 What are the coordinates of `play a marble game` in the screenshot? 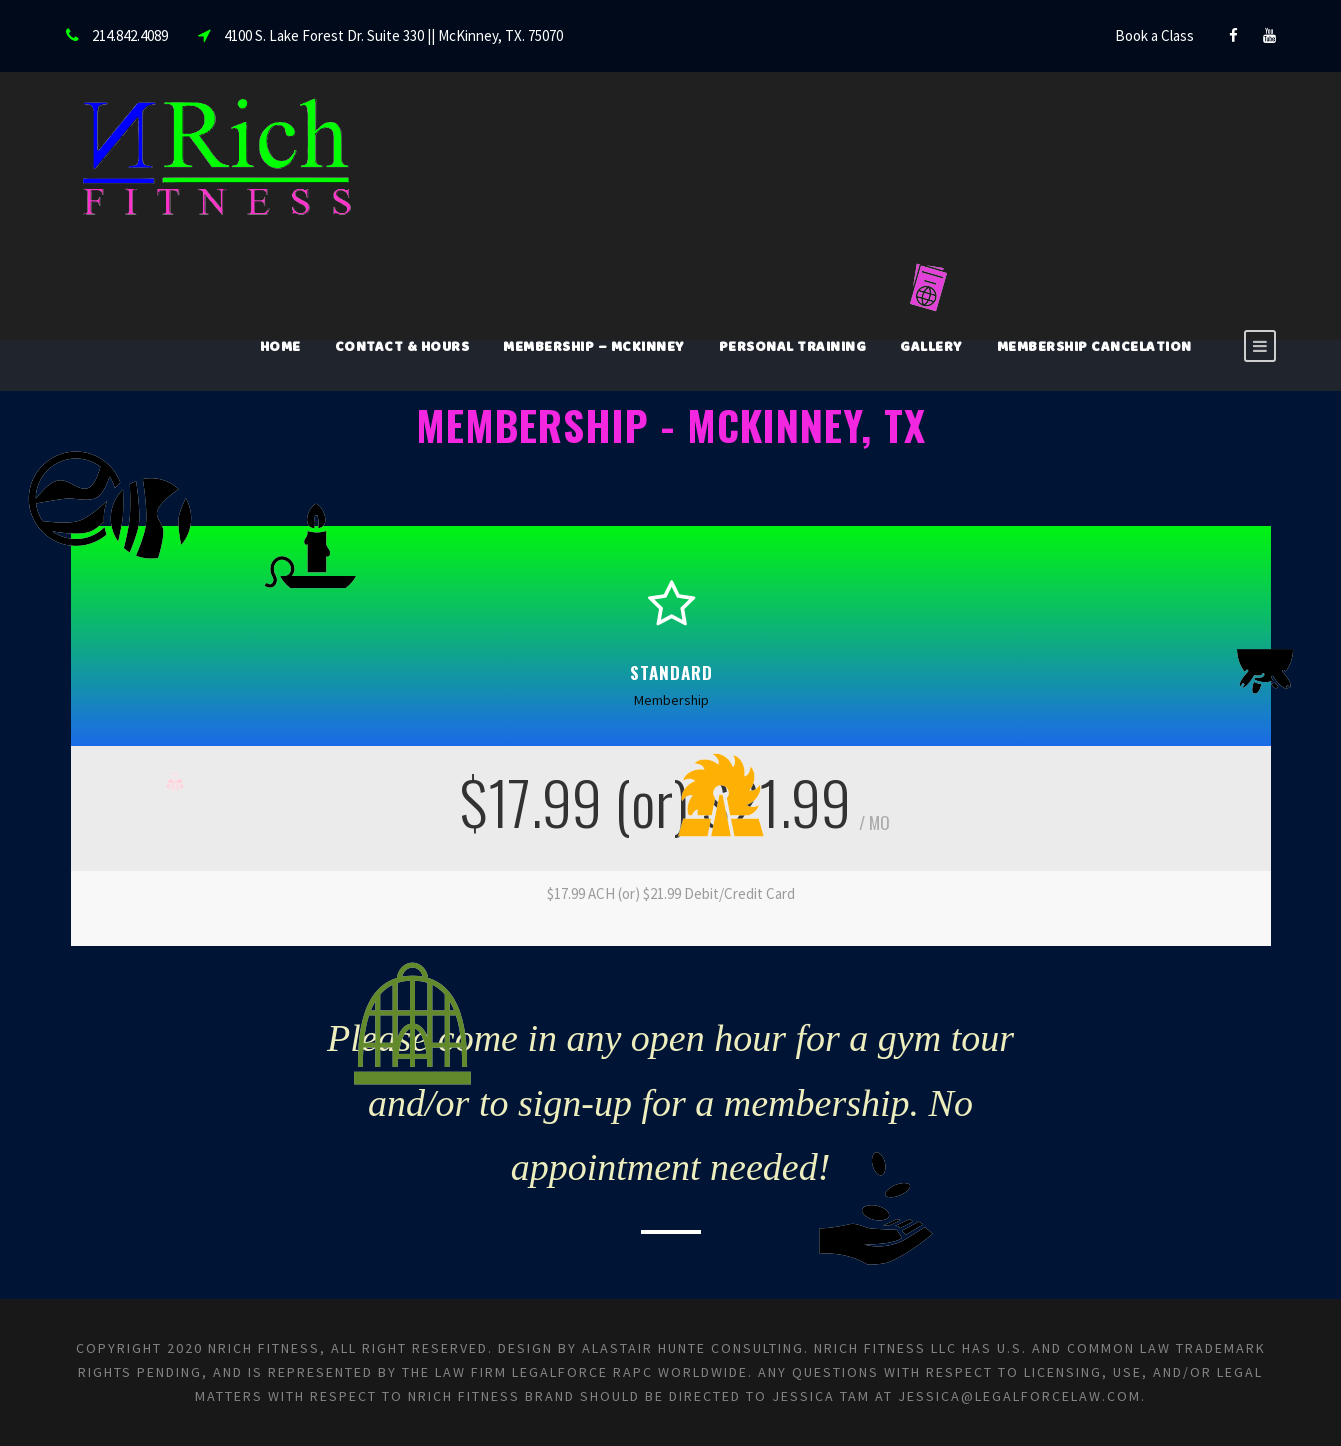 It's located at (110, 484).